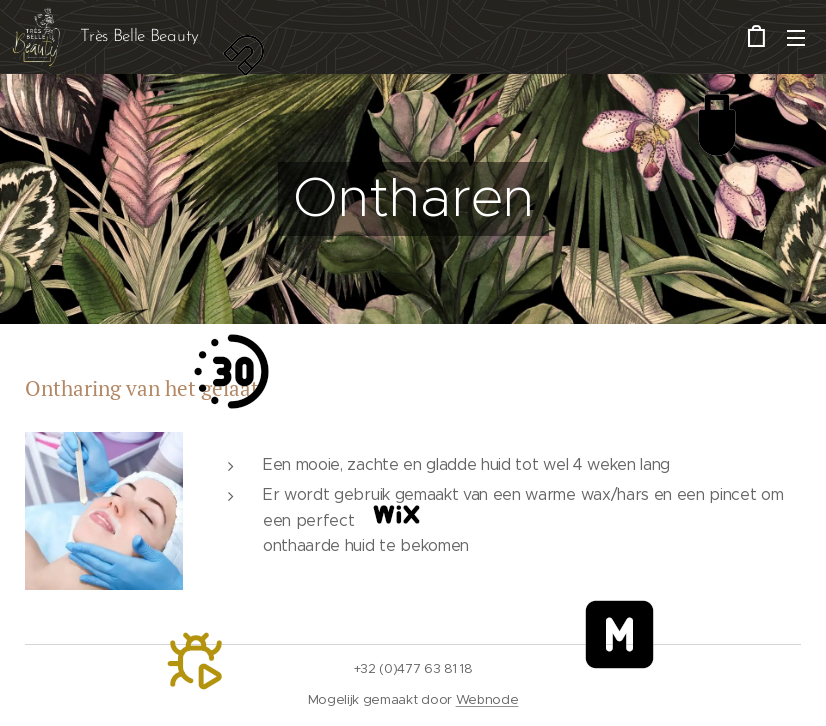 This screenshot has height=726, width=826. Describe the element at coordinates (396, 514) in the screenshot. I see `link to Wix website builder` at that location.